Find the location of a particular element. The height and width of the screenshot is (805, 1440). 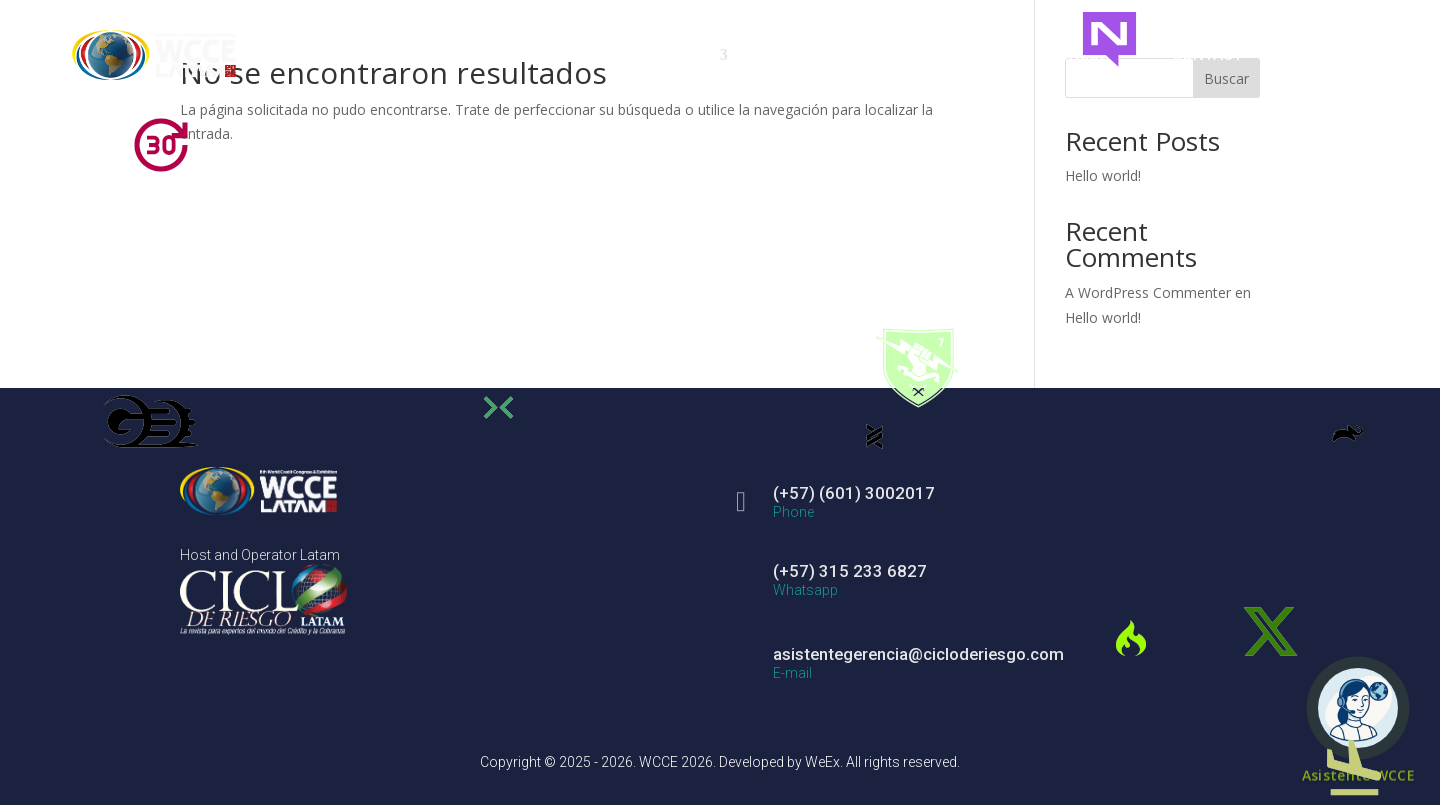

gatling load testing tool logo is located at coordinates (150, 421).